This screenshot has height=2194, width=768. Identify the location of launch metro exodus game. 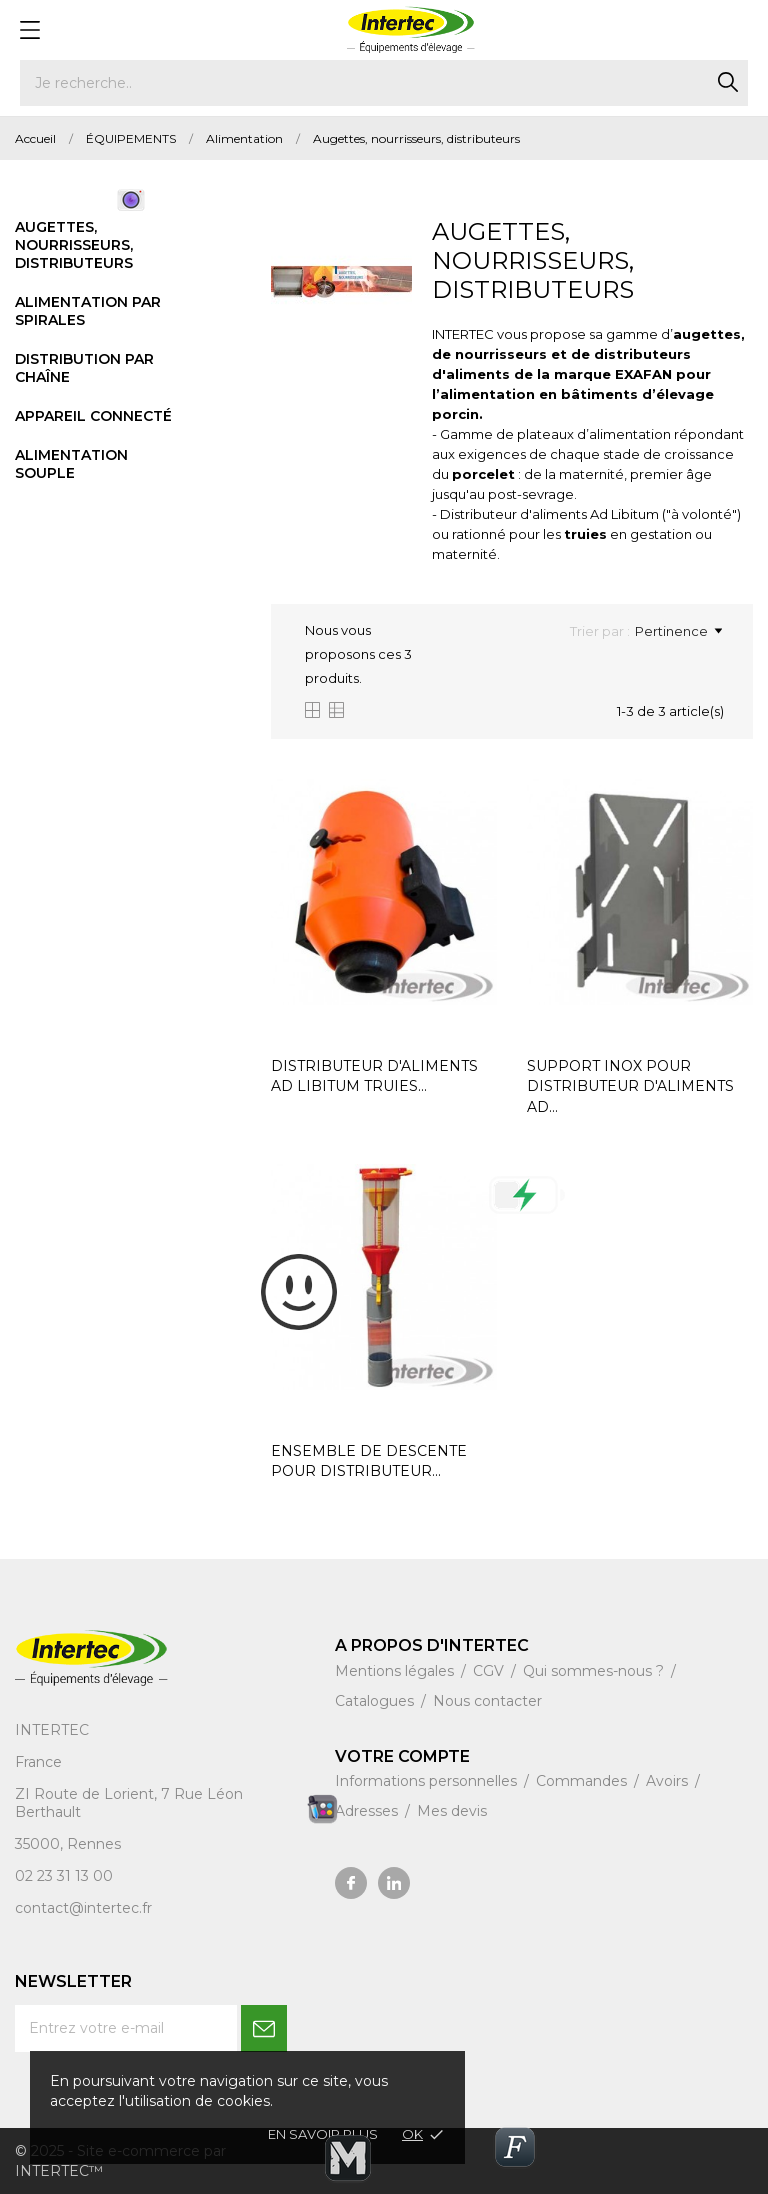
(348, 2158).